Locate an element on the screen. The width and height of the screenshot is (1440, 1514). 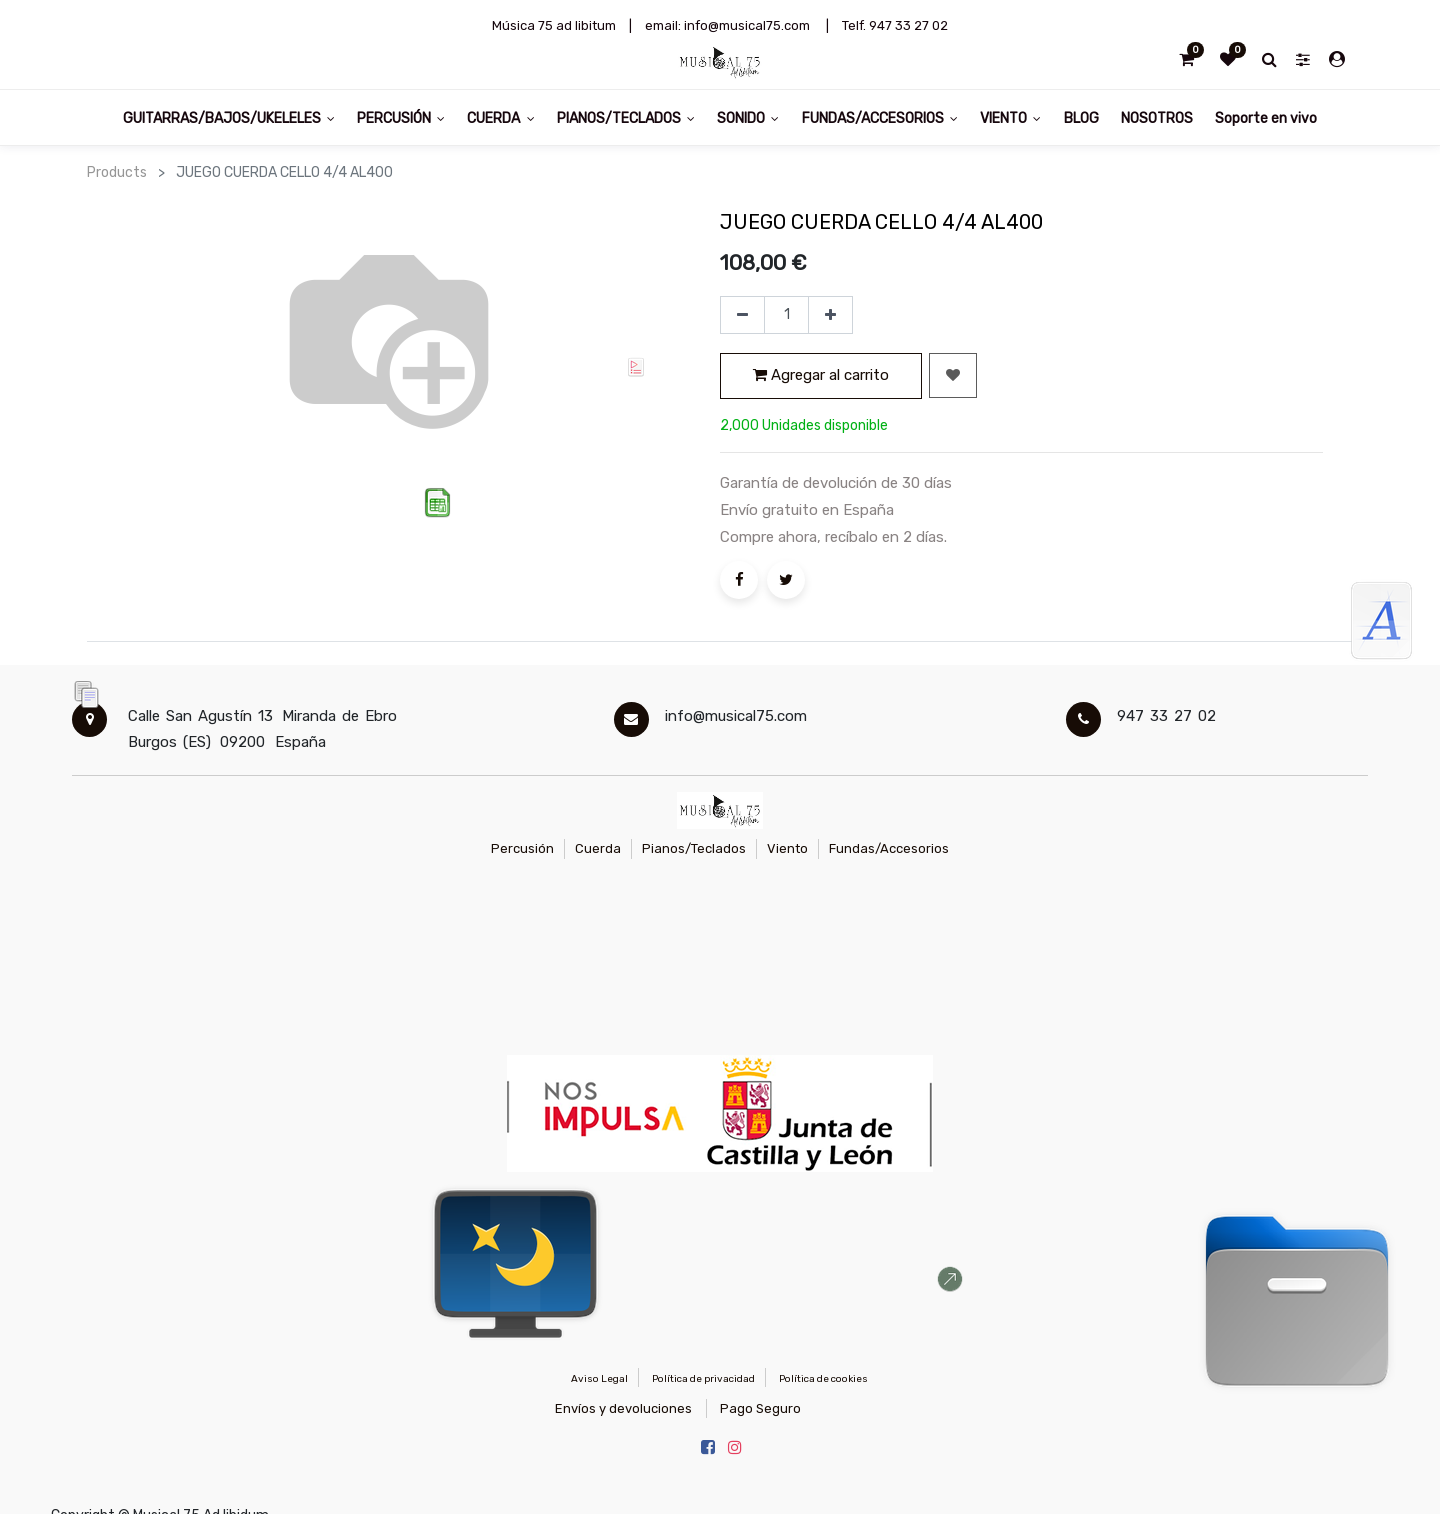
open the nautilus file manager is located at coordinates (1297, 1301).